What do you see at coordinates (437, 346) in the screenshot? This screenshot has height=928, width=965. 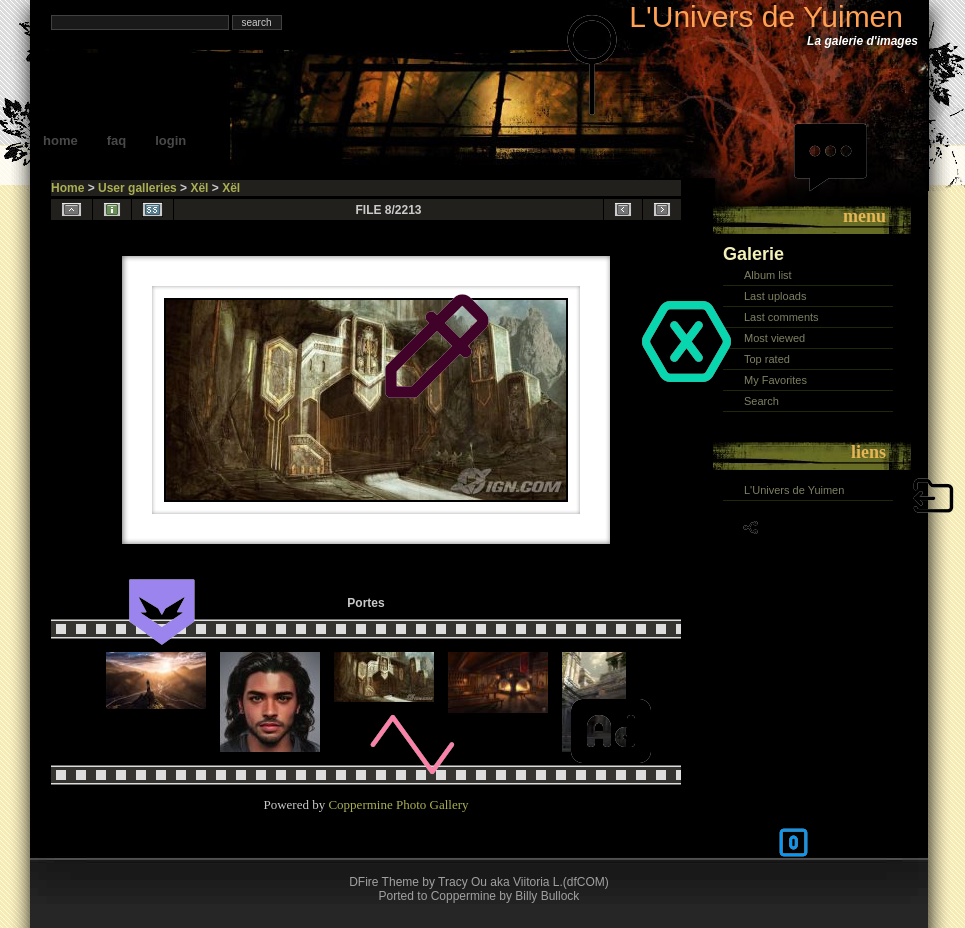 I see `select a color from the canvas` at bounding box center [437, 346].